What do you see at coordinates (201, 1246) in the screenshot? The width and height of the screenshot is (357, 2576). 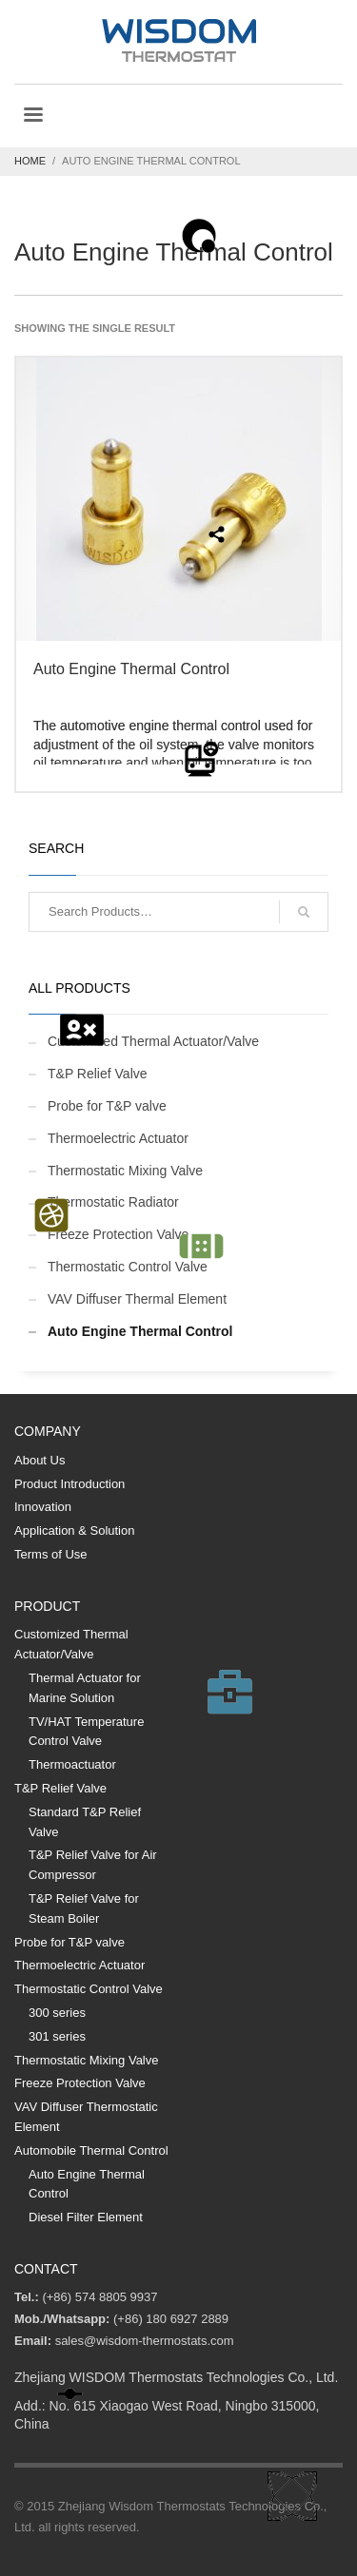 I see `access first aid or medical resources` at bounding box center [201, 1246].